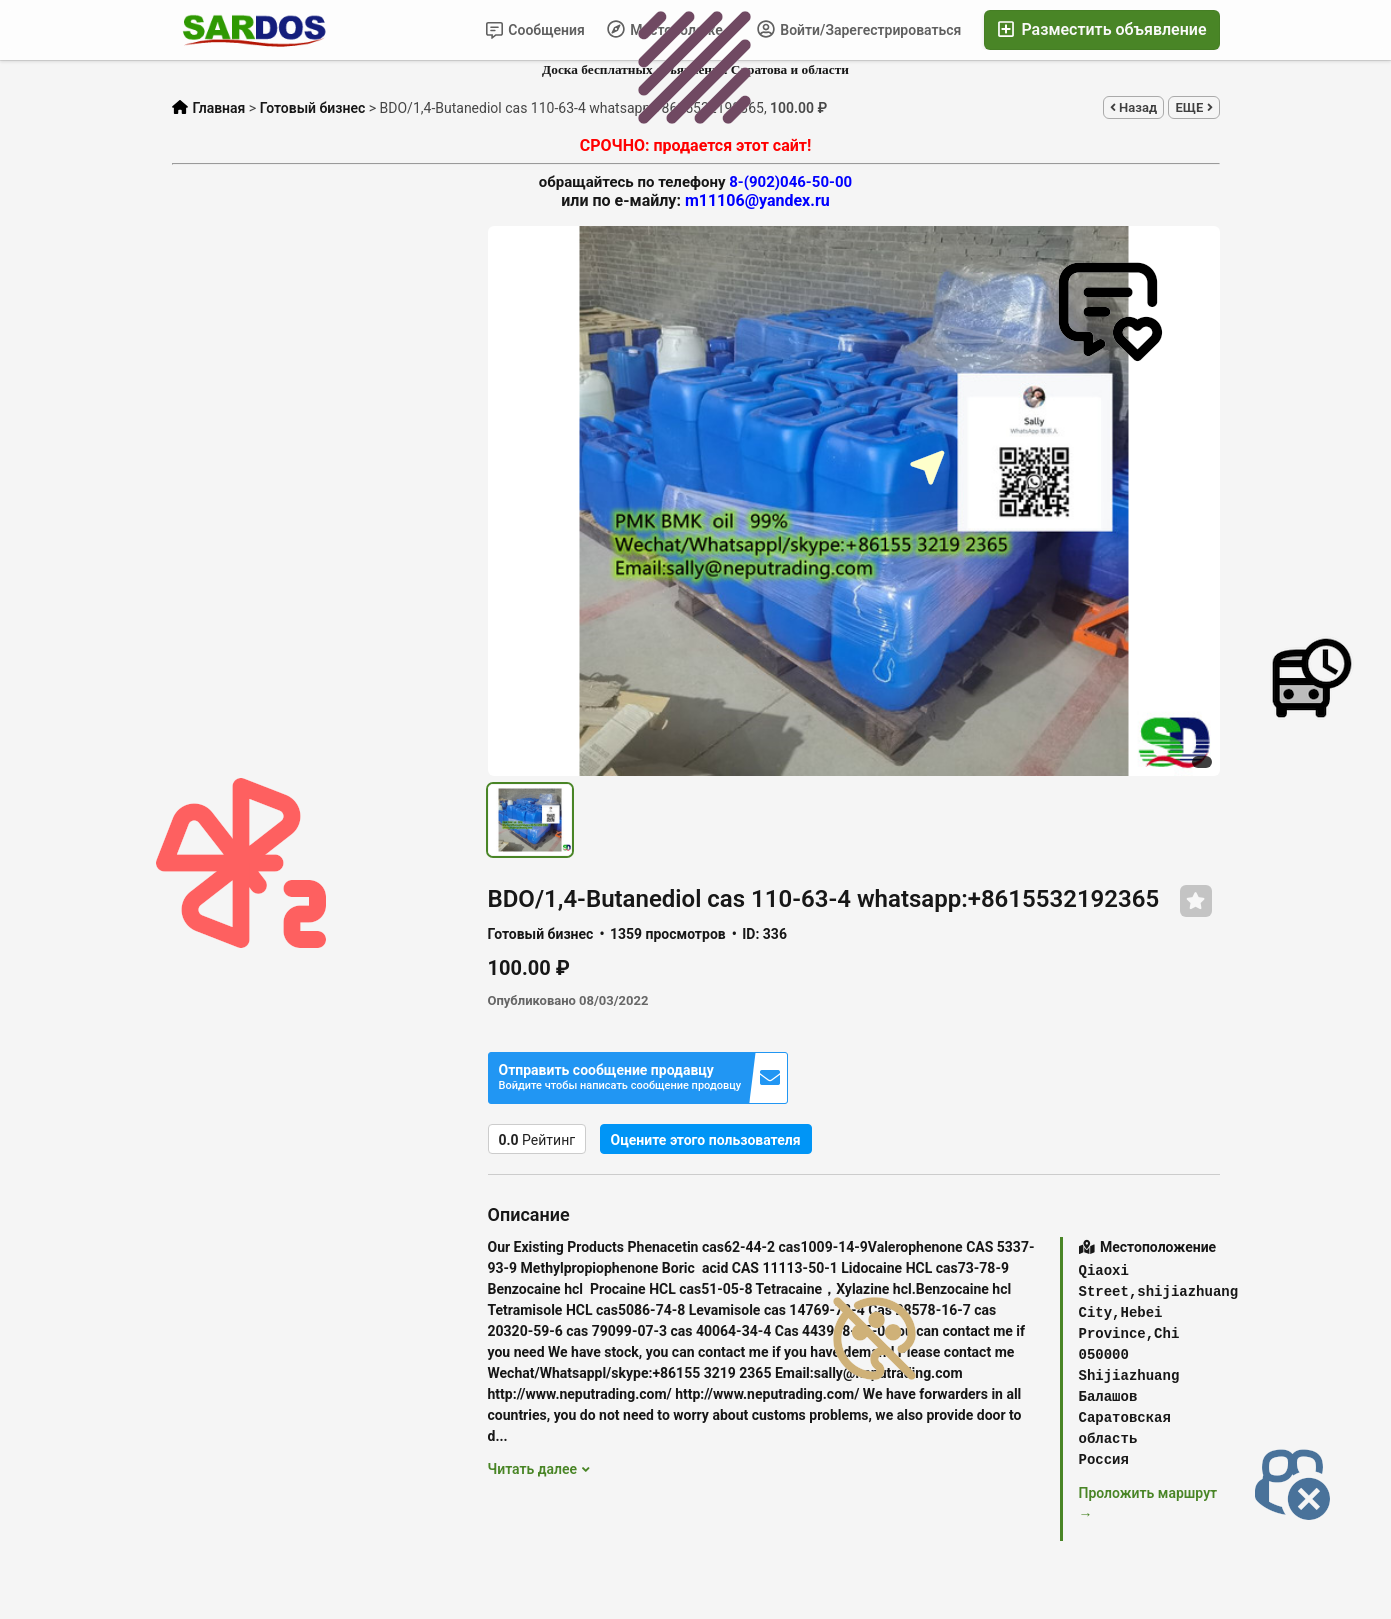  Describe the element at coordinates (1292, 1482) in the screenshot. I see `github copilot connection error` at that location.